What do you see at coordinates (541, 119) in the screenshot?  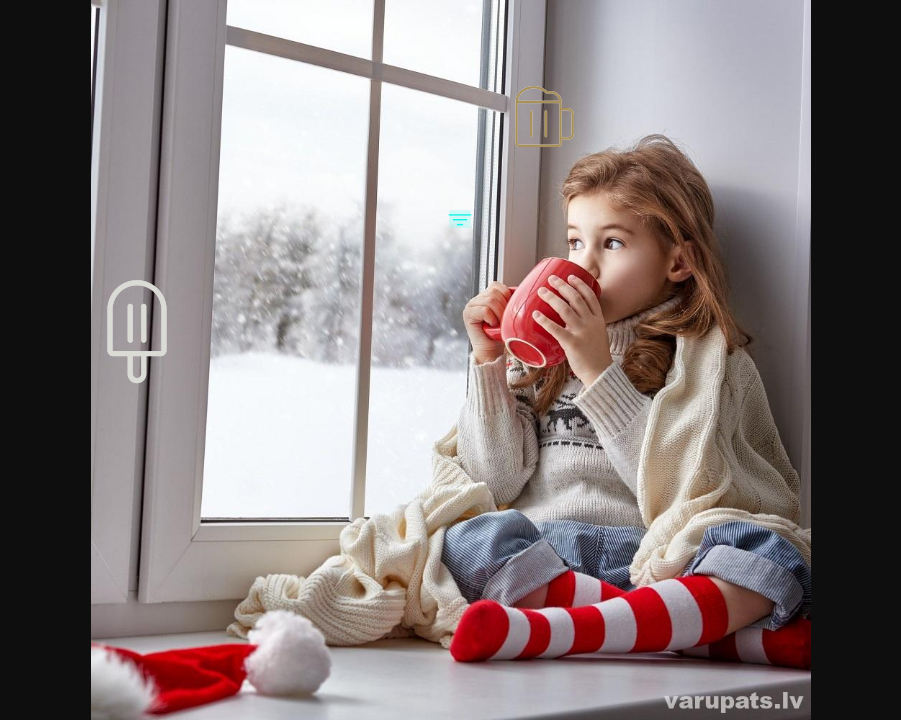 I see `browse nearby bars or pubs` at bounding box center [541, 119].